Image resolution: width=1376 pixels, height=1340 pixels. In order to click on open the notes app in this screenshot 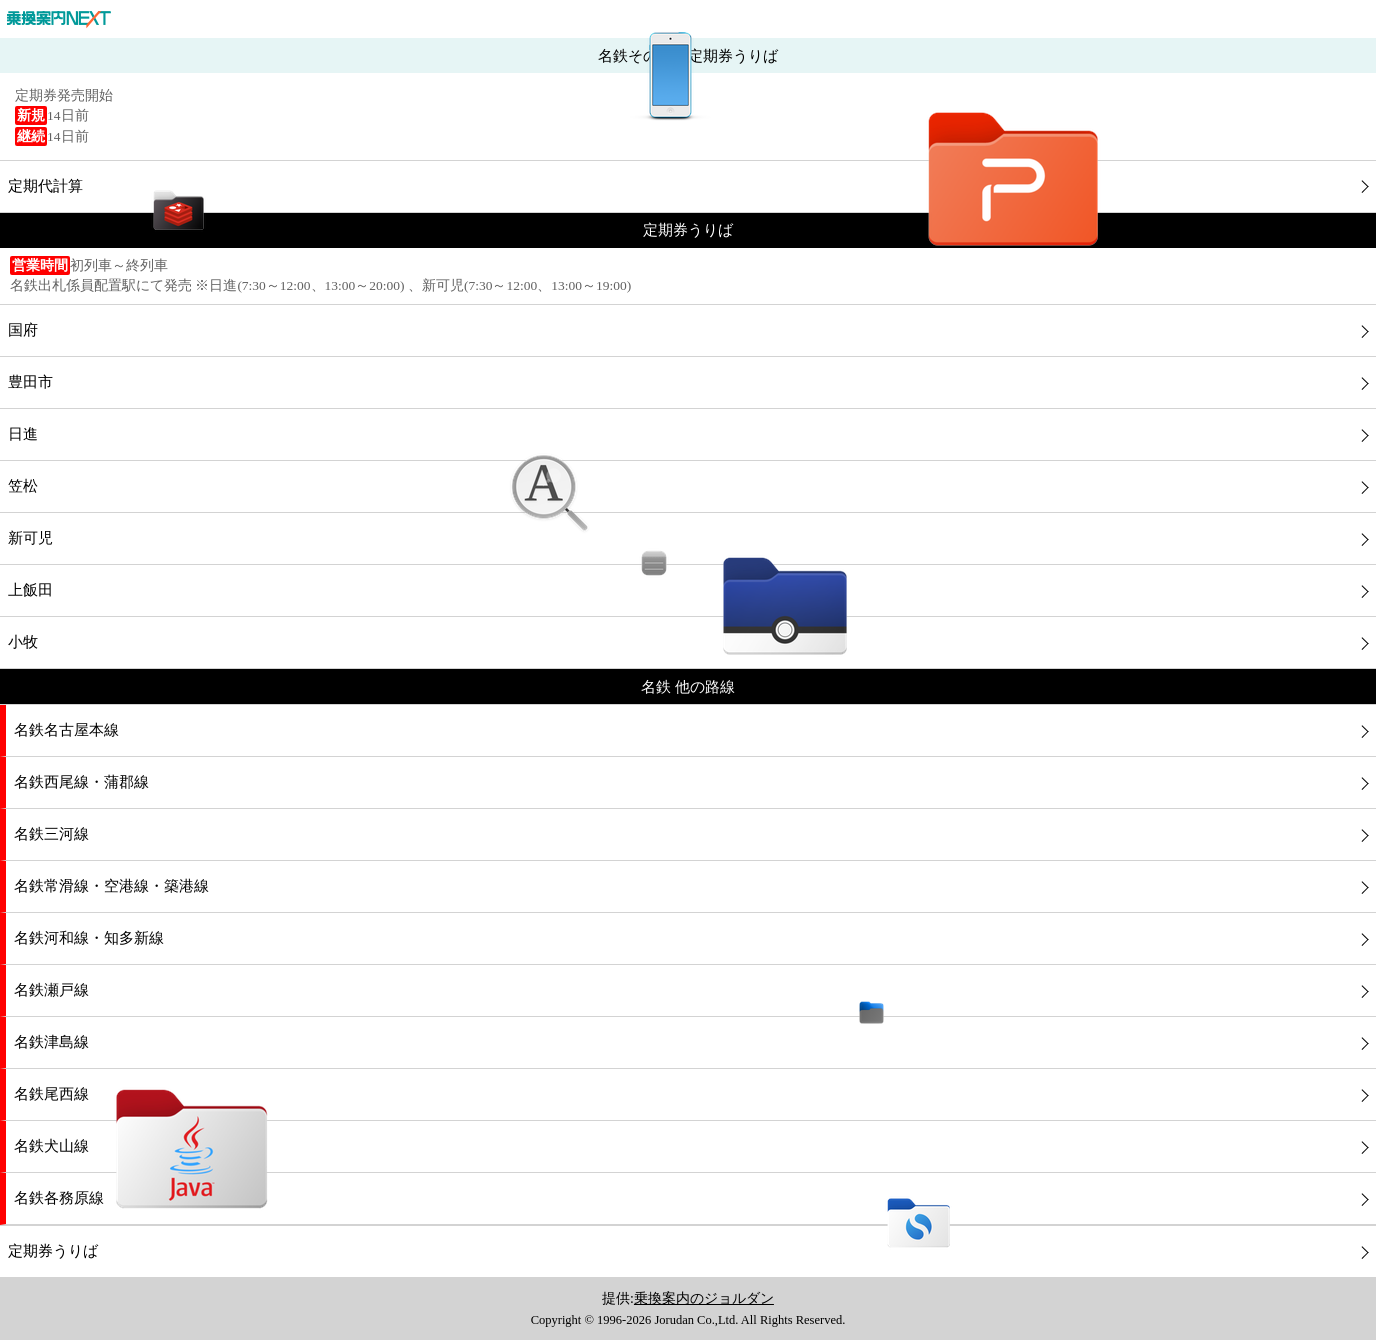, I will do `click(654, 563)`.